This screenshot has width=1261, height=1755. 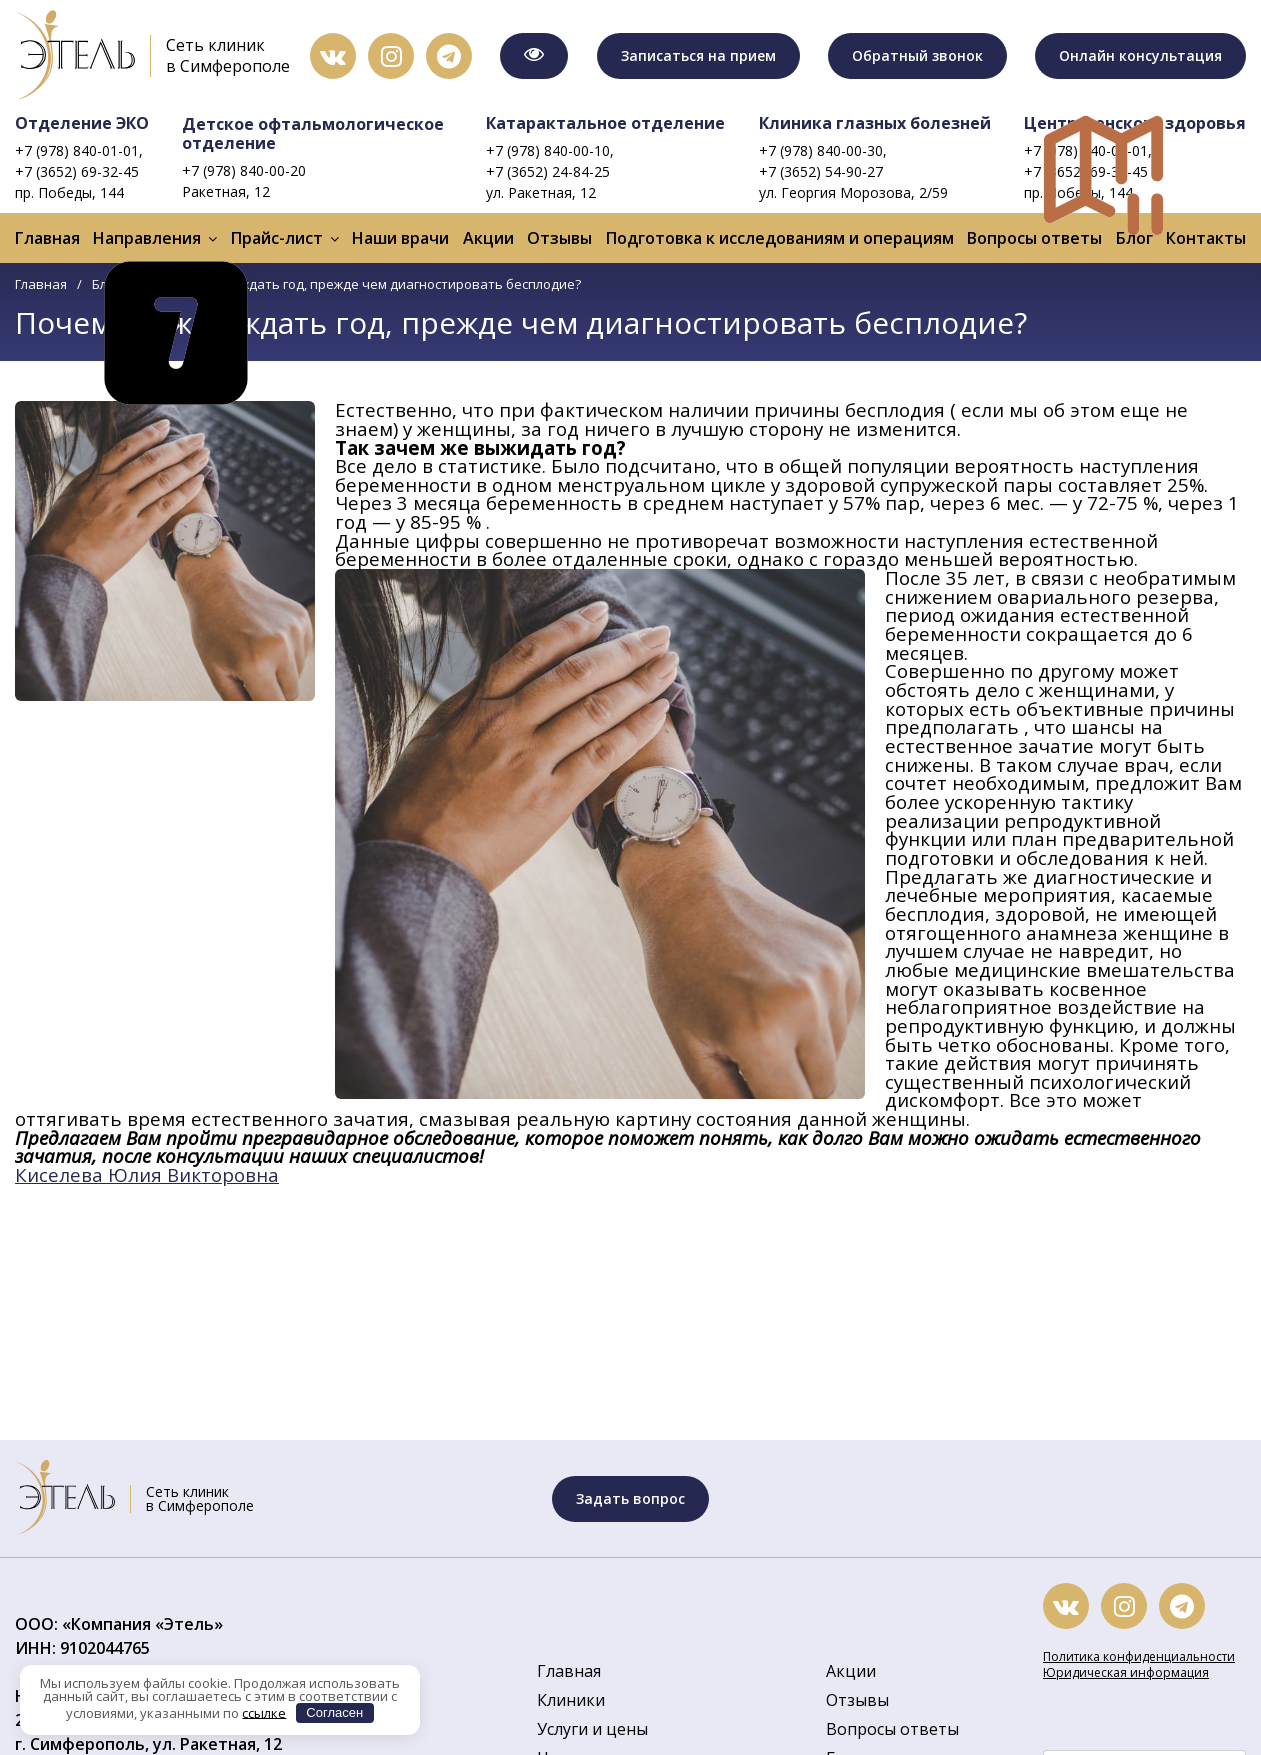 I want to click on pause map navigation or tracking, so click(x=1103, y=169).